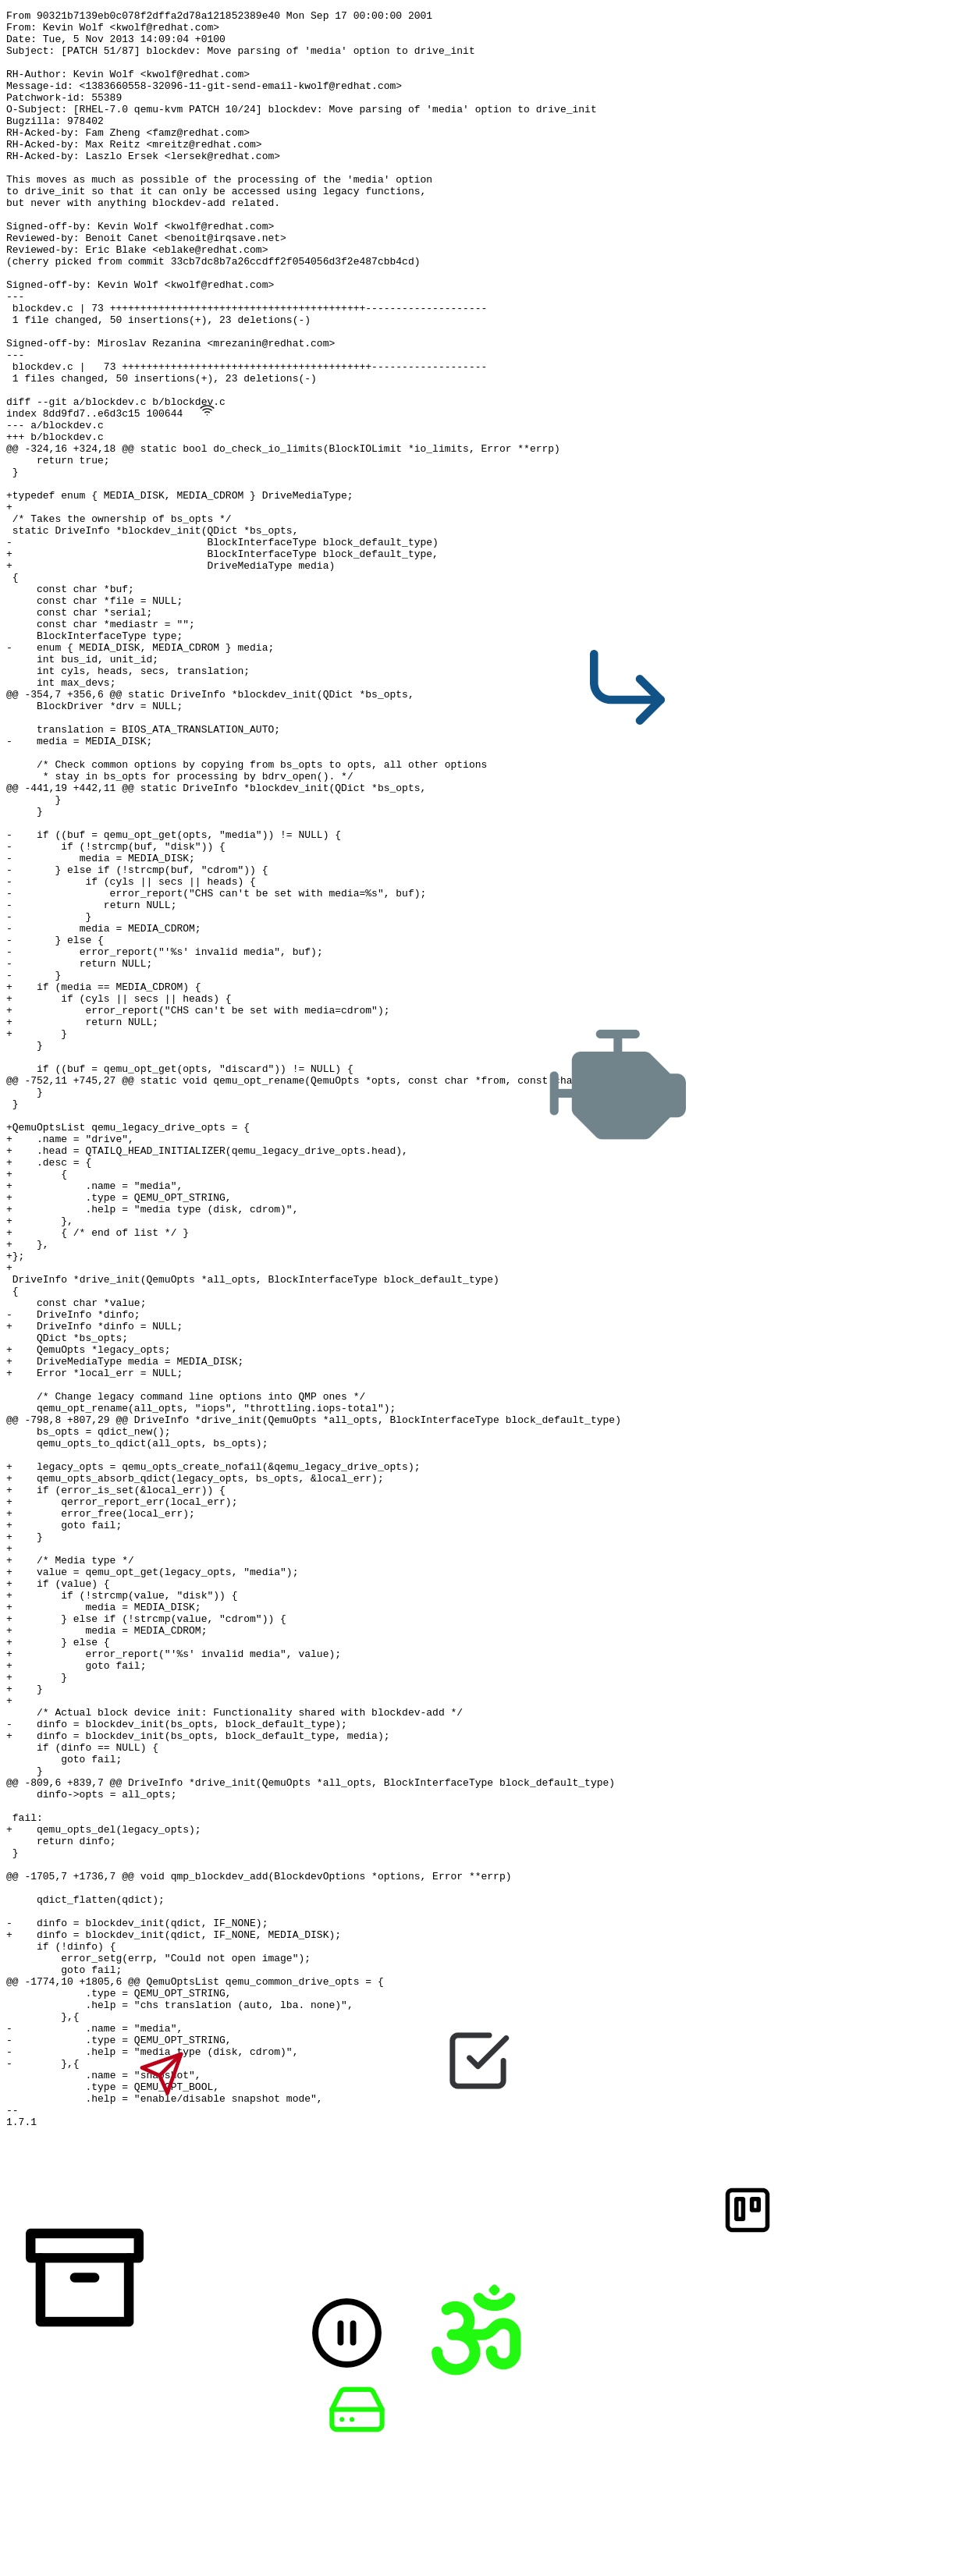  Describe the element at coordinates (616, 1087) in the screenshot. I see `access engine or vehicle diagnostics` at that location.